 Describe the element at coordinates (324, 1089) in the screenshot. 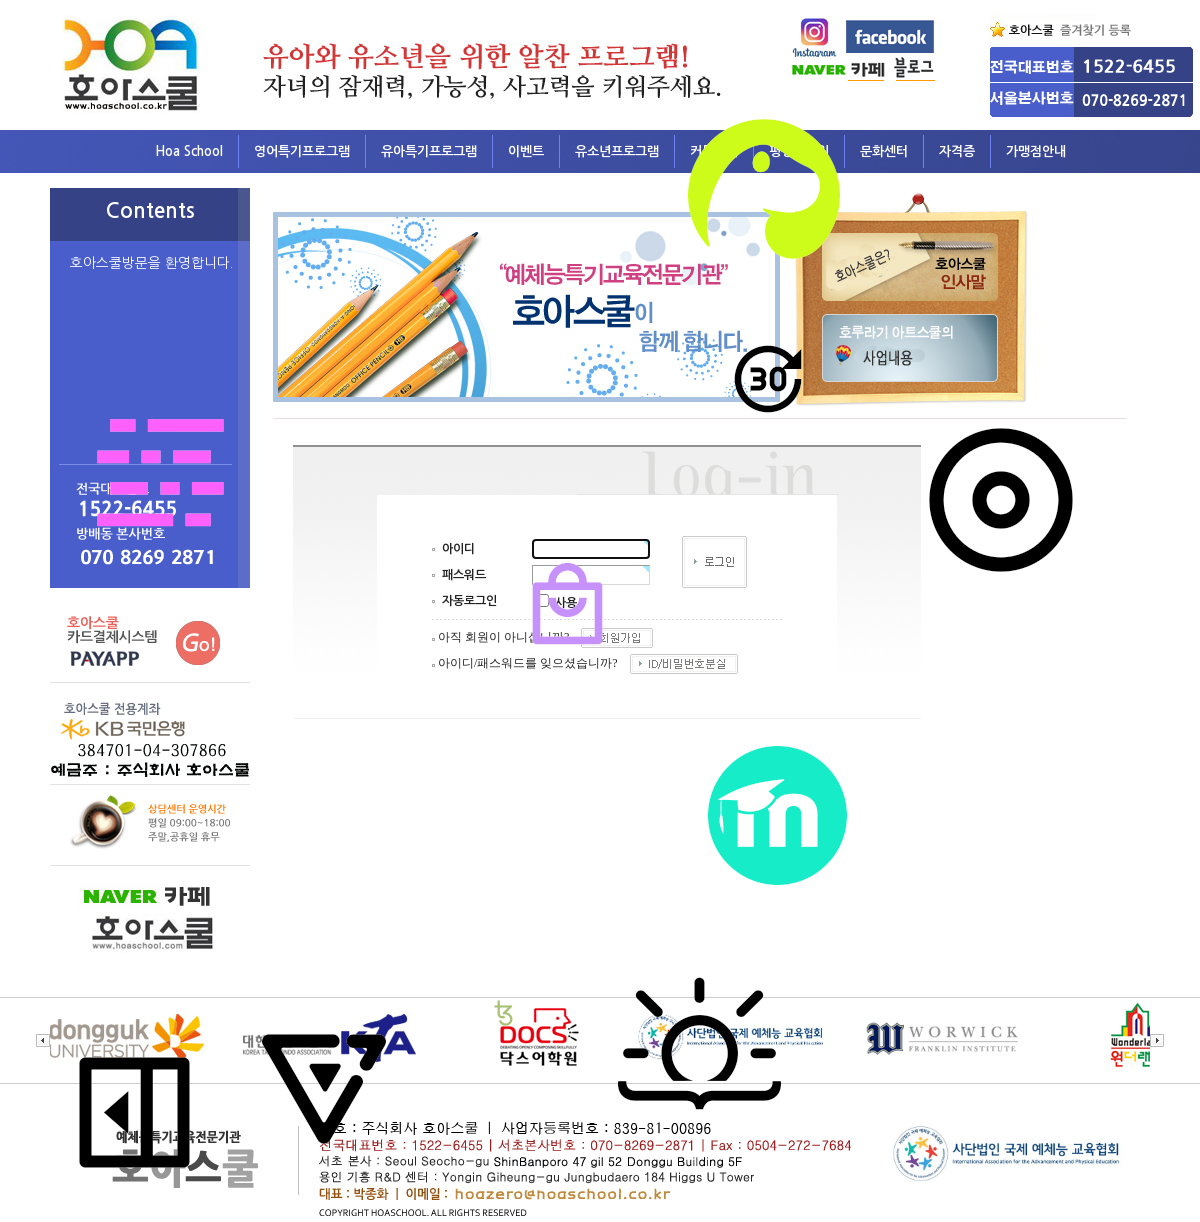

I see `navigate to AntV data visualization library` at that location.